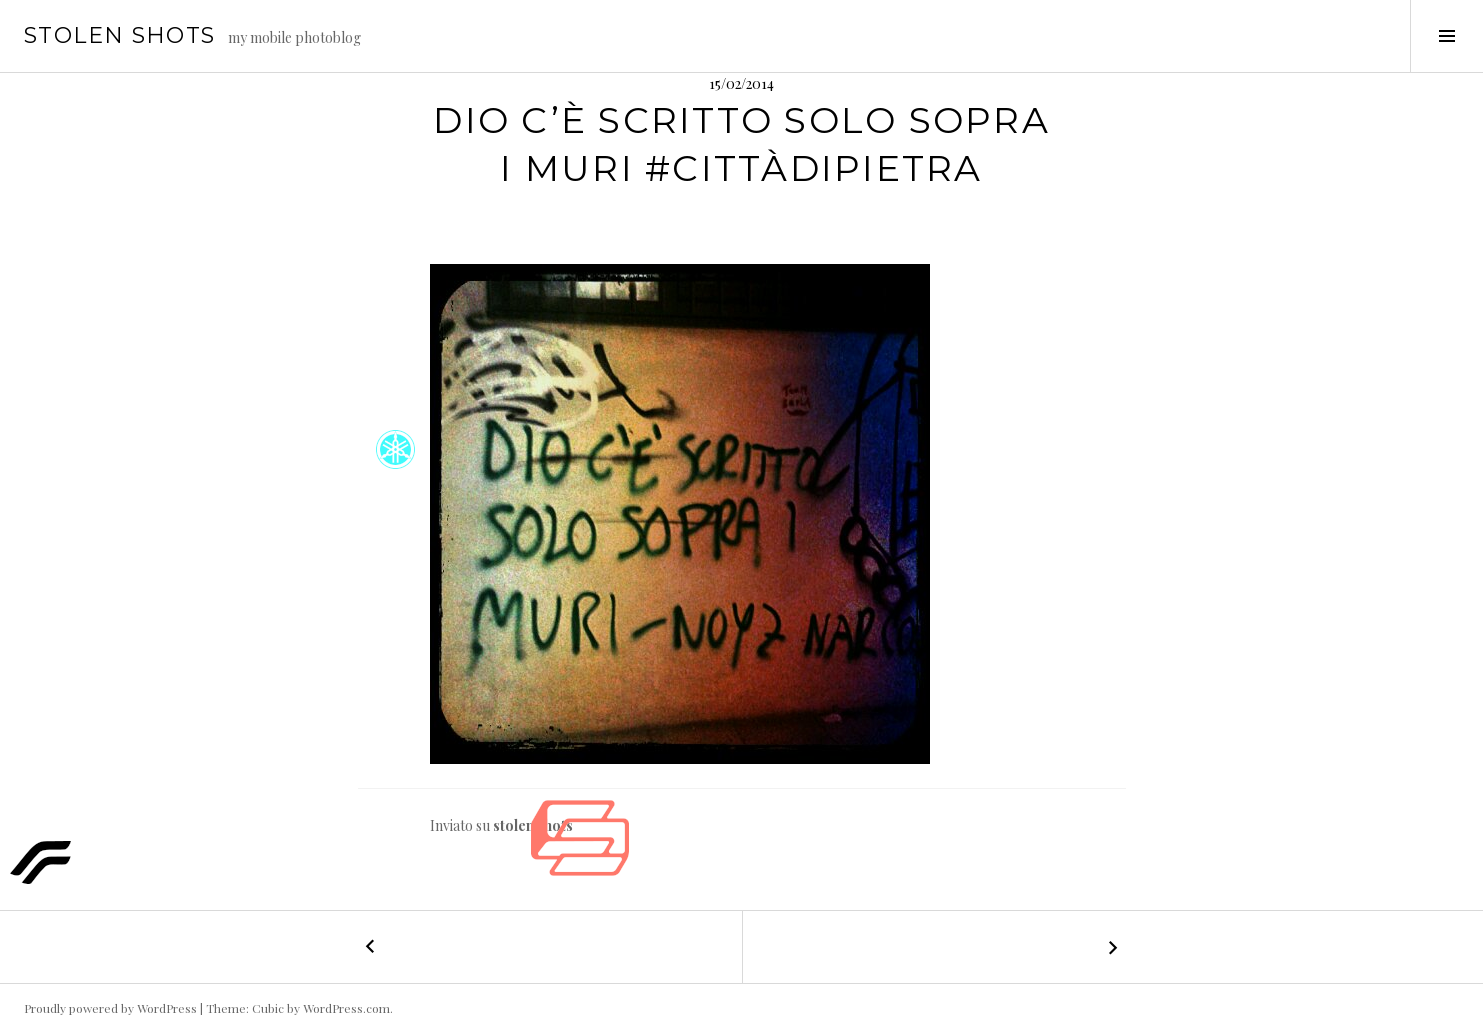 The width and height of the screenshot is (1483, 1032). Describe the element at coordinates (40, 862) in the screenshot. I see `Resurrection Remix OS logo` at that location.